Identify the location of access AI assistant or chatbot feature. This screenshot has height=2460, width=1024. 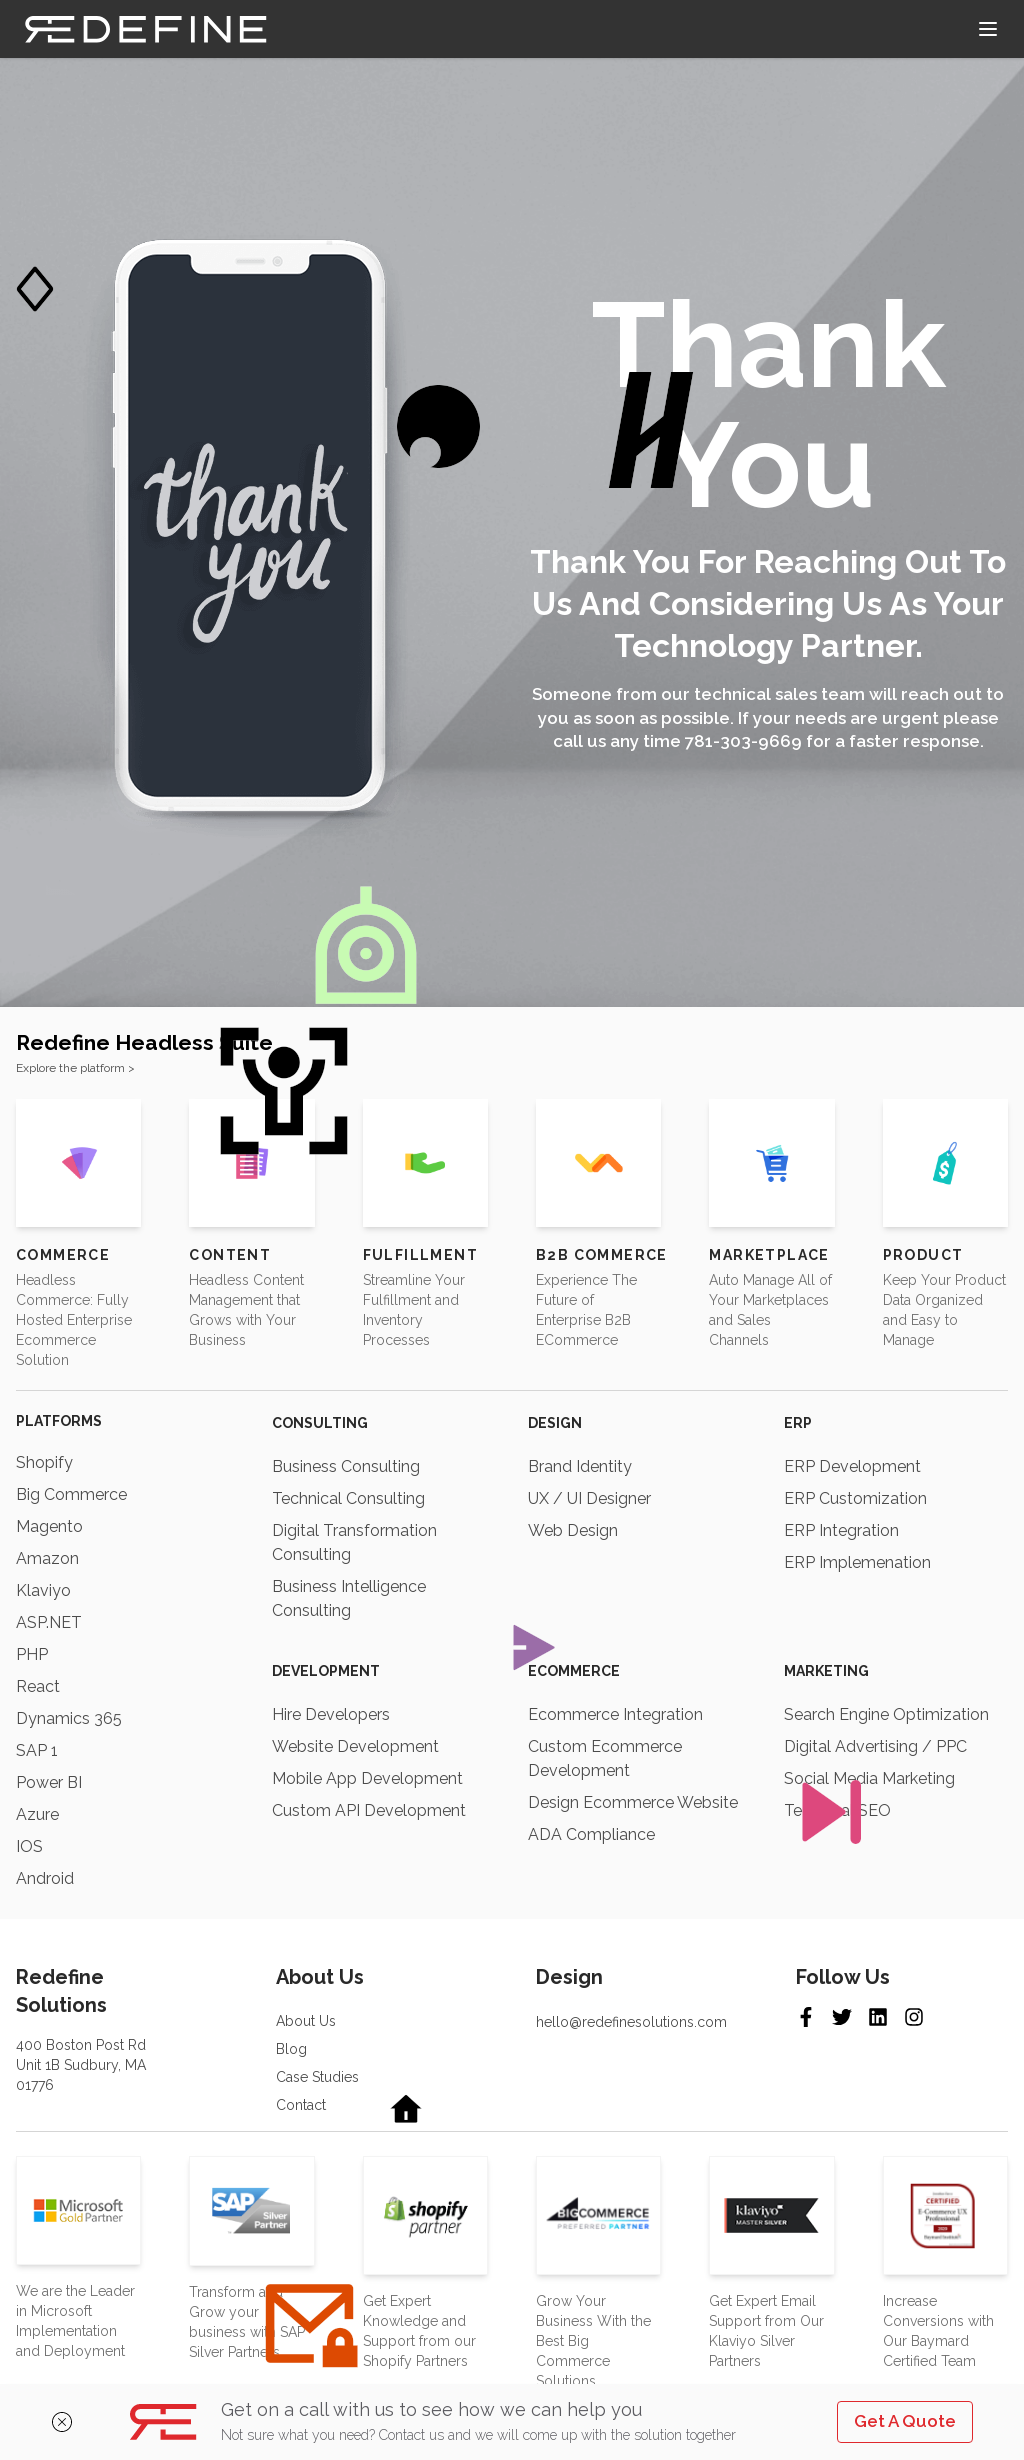
(366, 948).